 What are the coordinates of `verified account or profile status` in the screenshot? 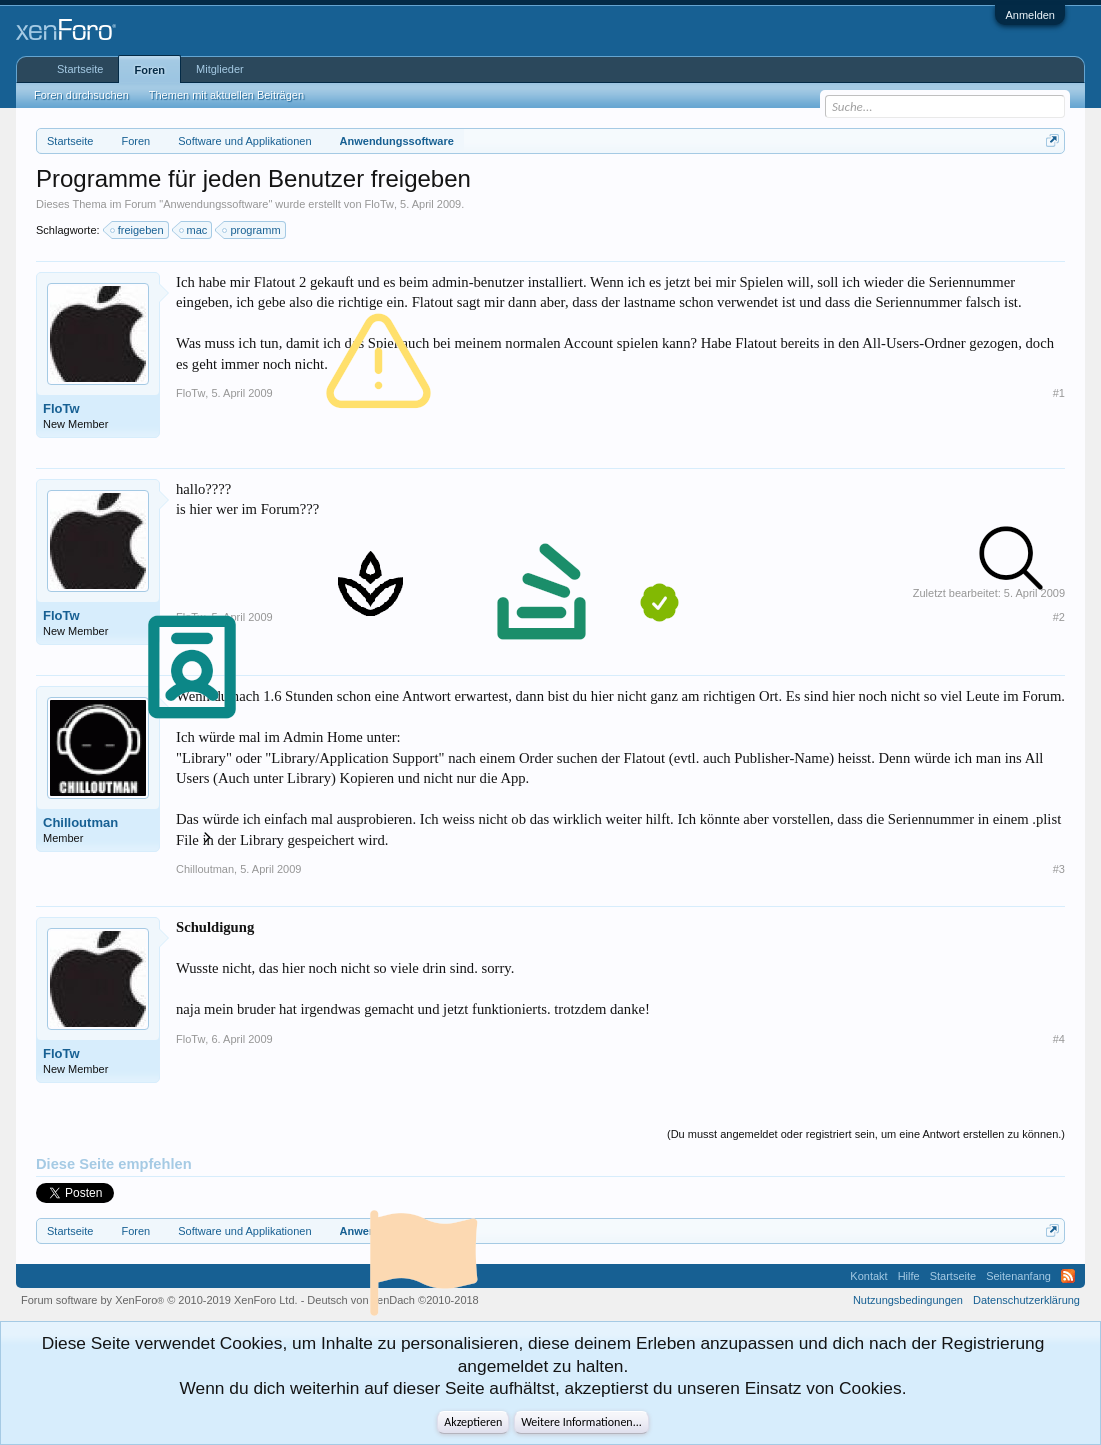 It's located at (659, 602).